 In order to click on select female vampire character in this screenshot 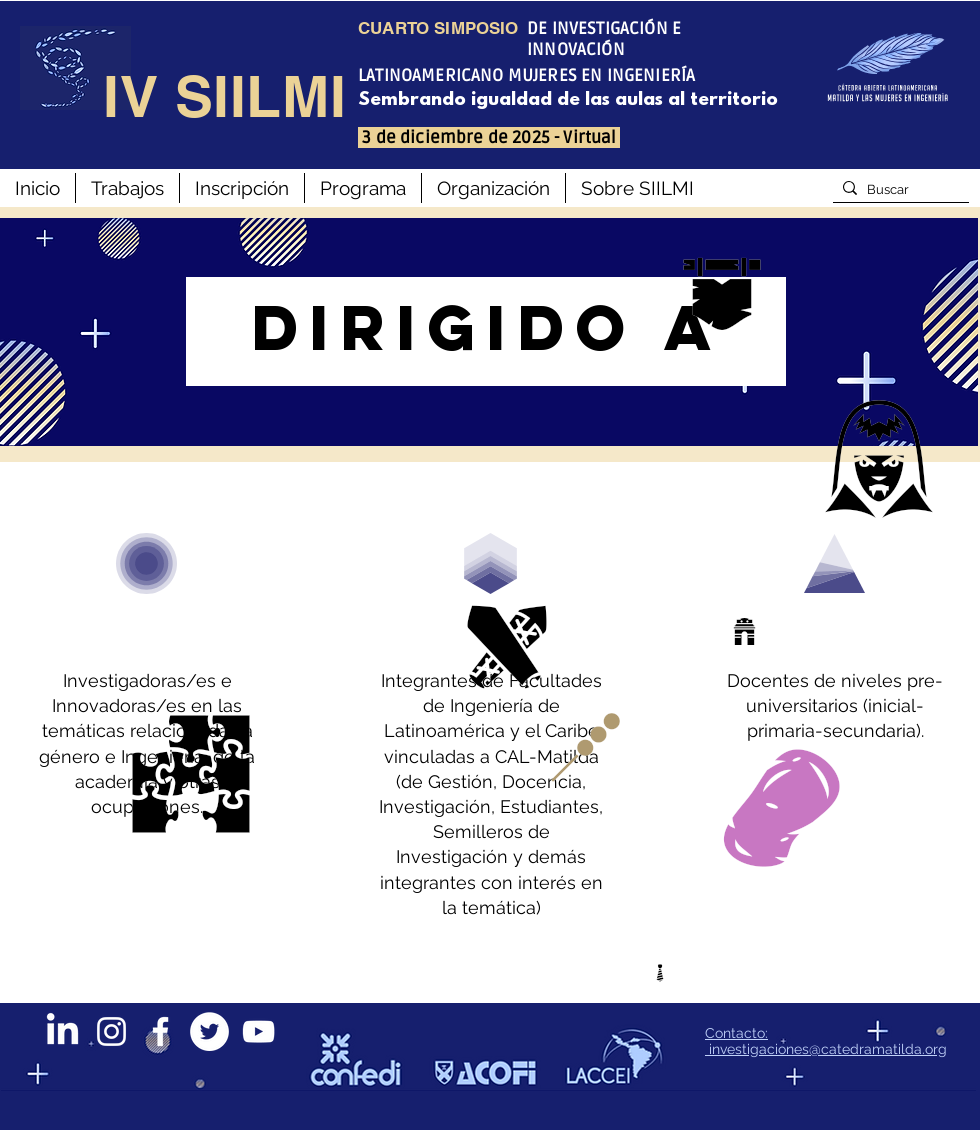, I will do `click(879, 459)`.